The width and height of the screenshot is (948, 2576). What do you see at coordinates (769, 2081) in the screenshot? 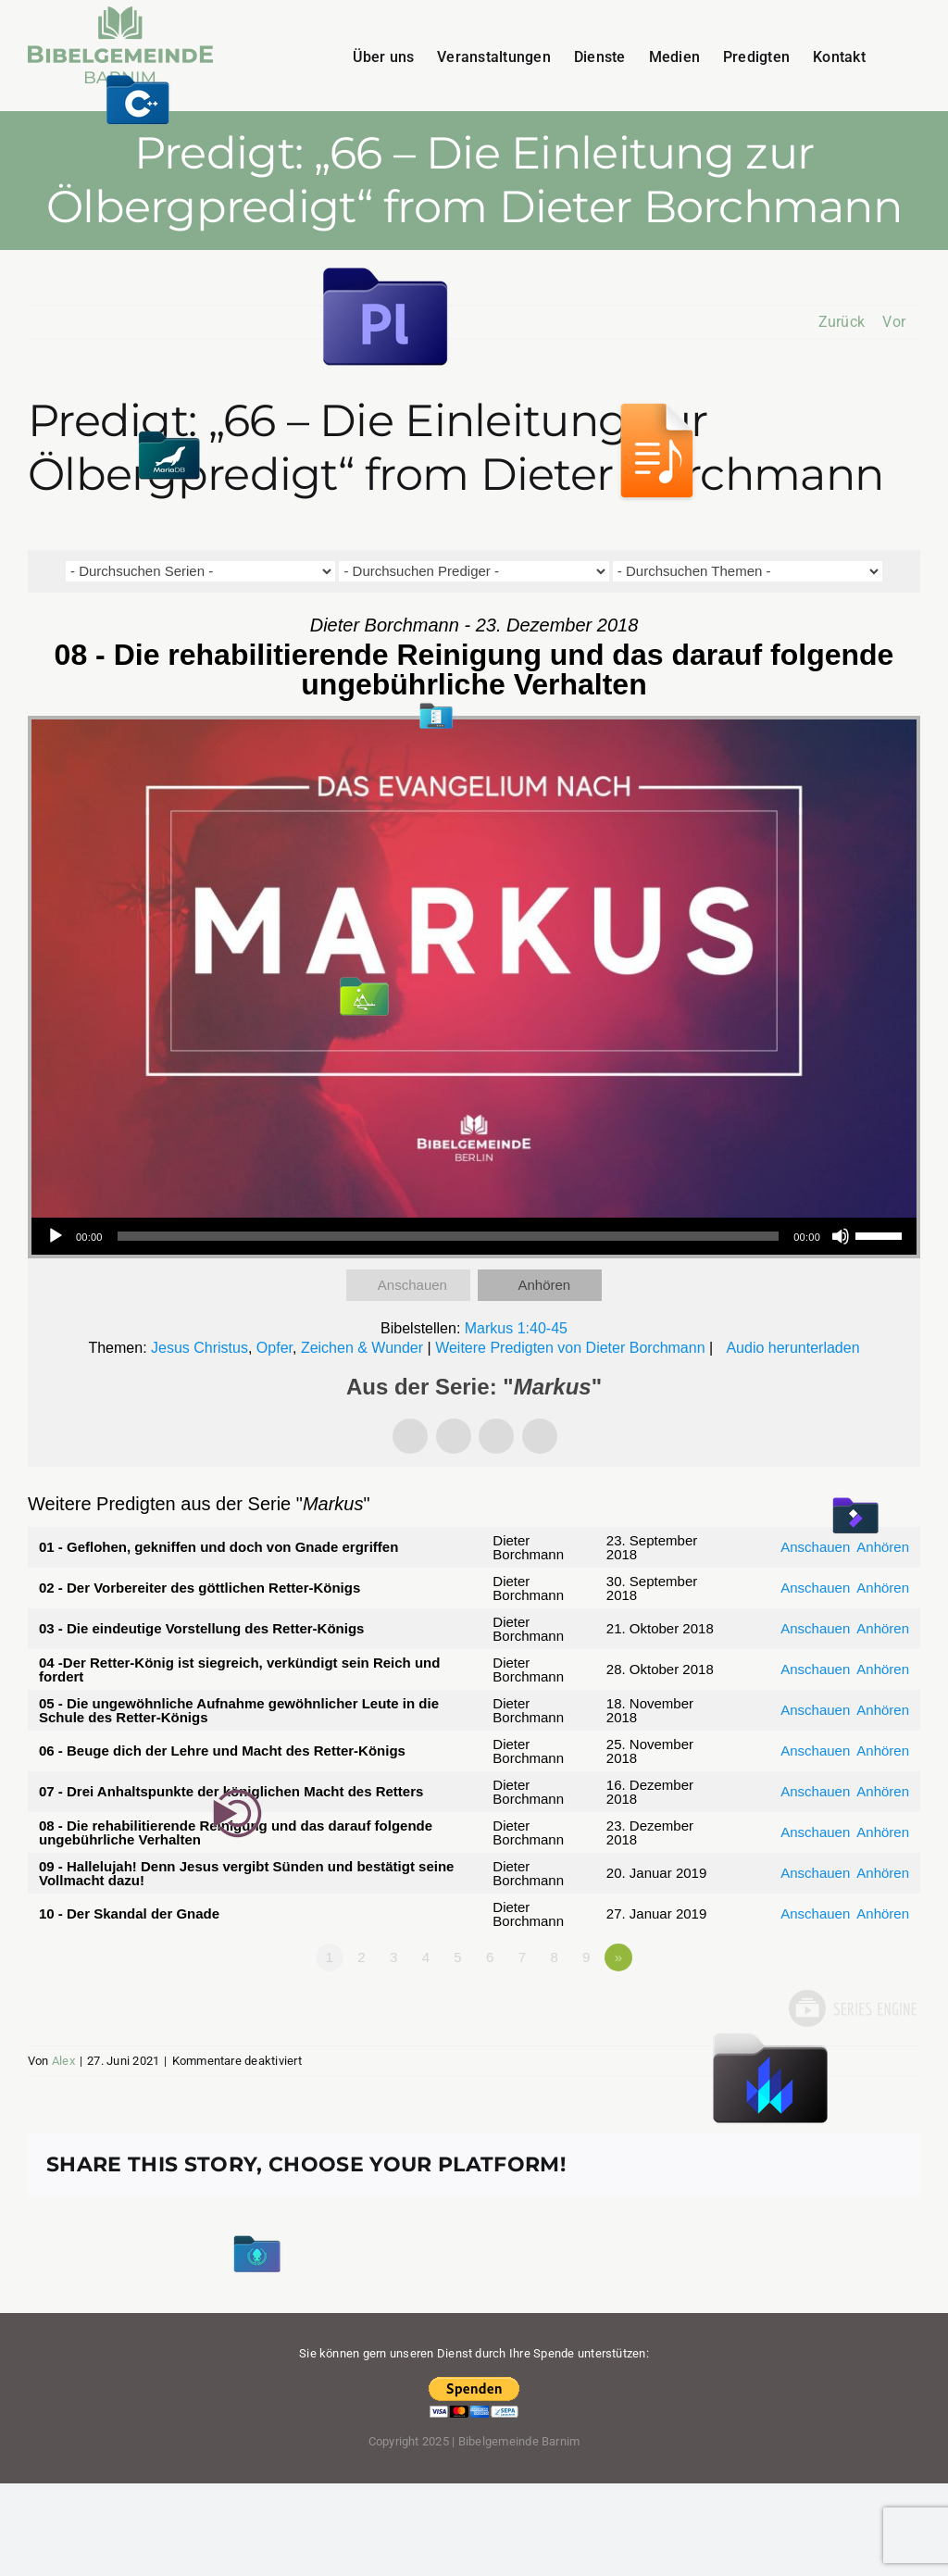
I see `folder containing lit framework or library files` at bounding box center [769, 2081].